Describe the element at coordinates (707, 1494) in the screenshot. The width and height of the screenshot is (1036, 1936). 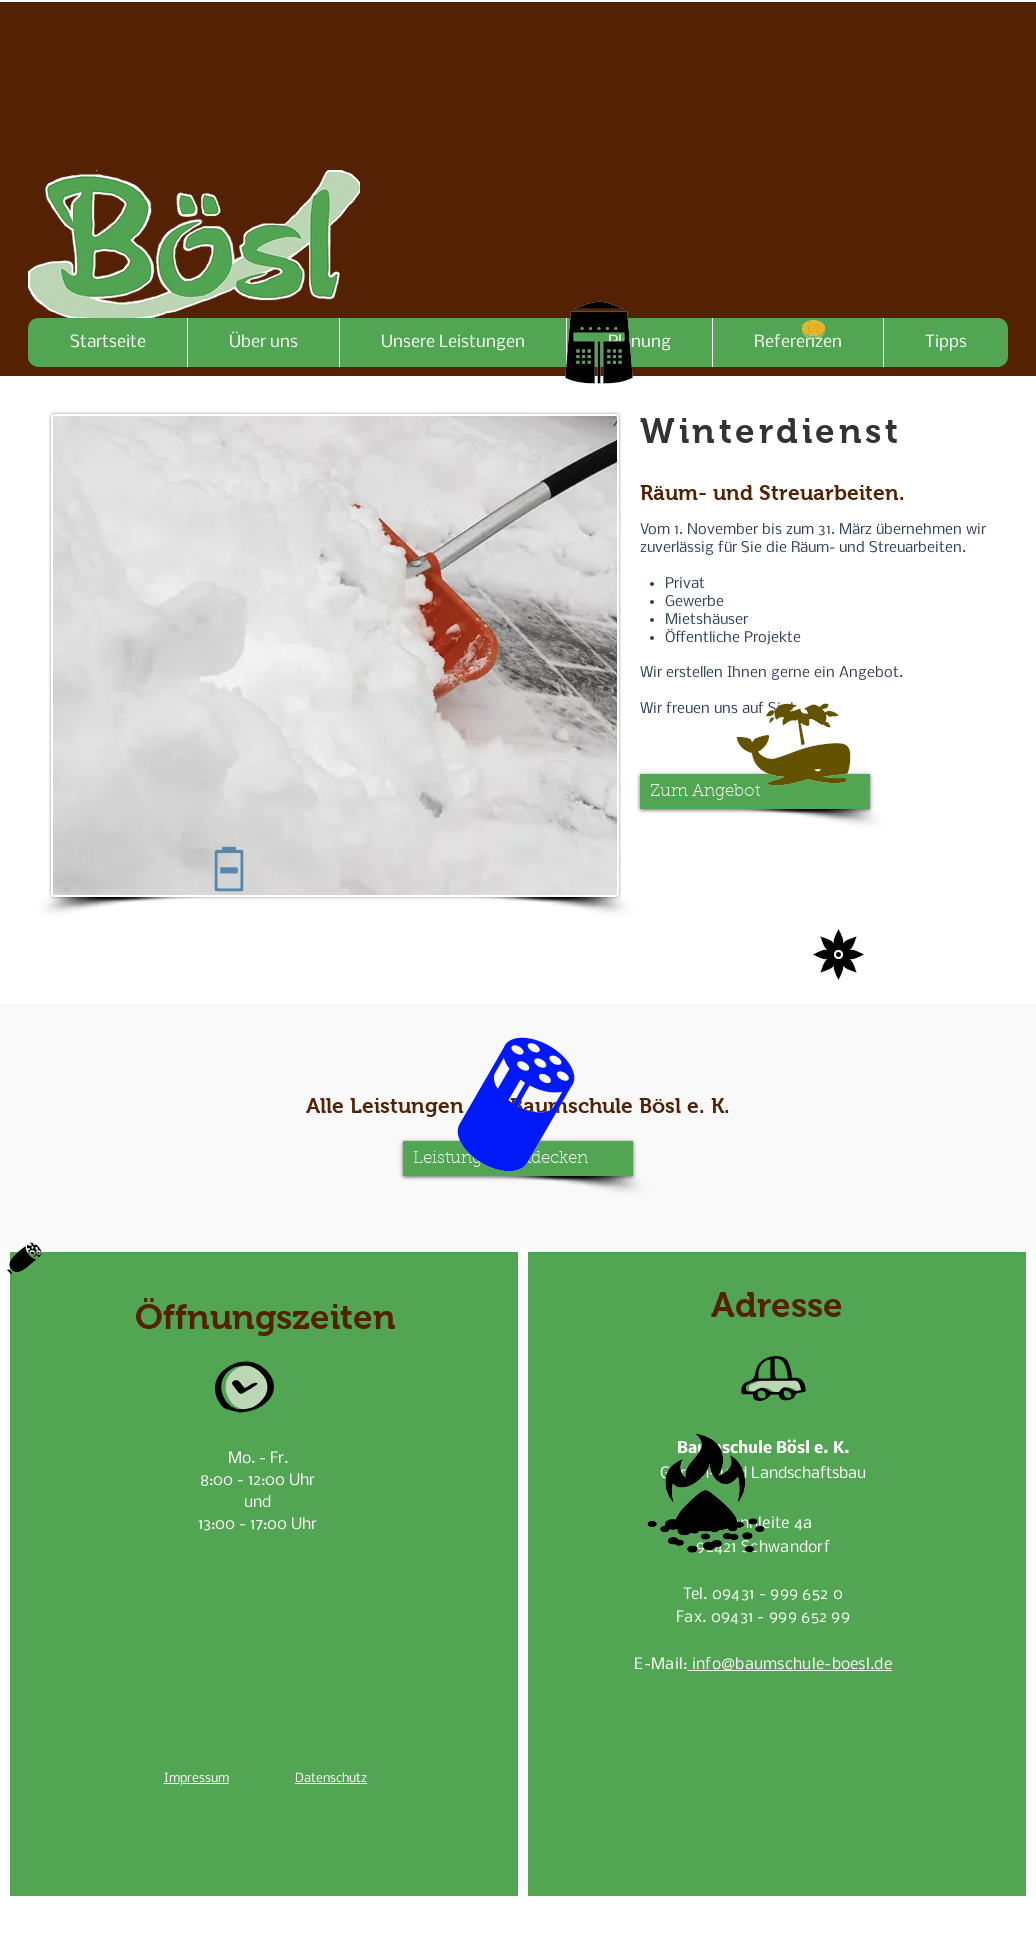
I see `indicates spicy or hot food option` at that location.